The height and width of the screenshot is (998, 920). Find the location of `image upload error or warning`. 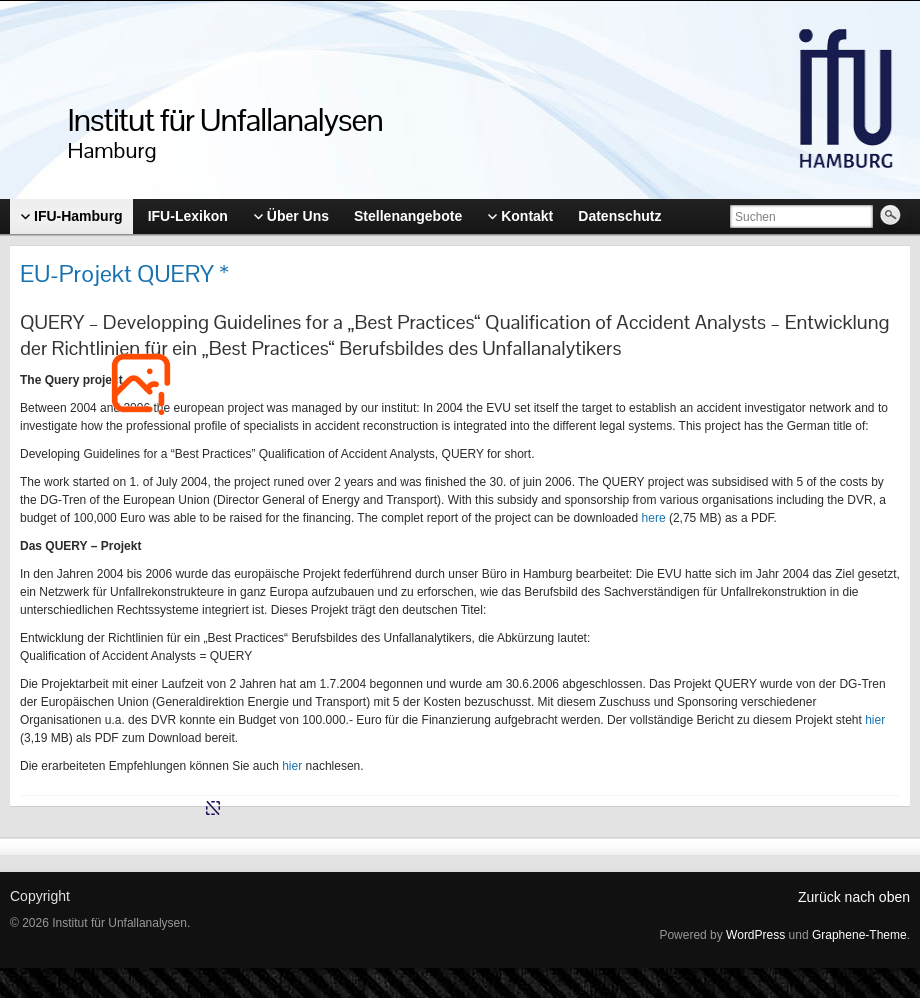

image upload error or warning is located at coordinates (141, 383).